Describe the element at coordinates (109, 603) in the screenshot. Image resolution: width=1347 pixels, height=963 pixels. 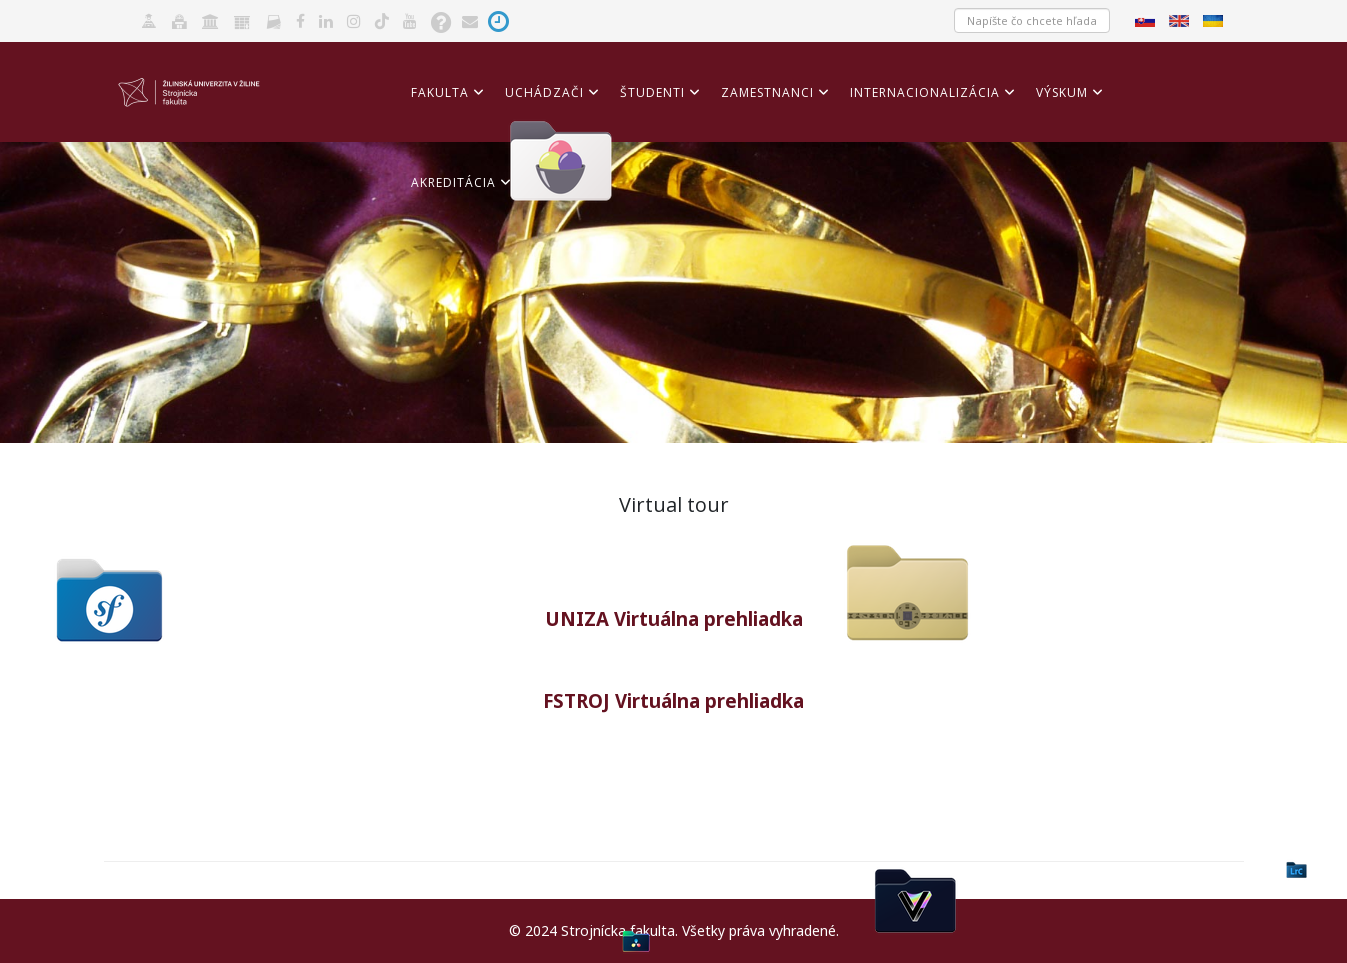
I see `folder containing symfony framework project files` at that location.